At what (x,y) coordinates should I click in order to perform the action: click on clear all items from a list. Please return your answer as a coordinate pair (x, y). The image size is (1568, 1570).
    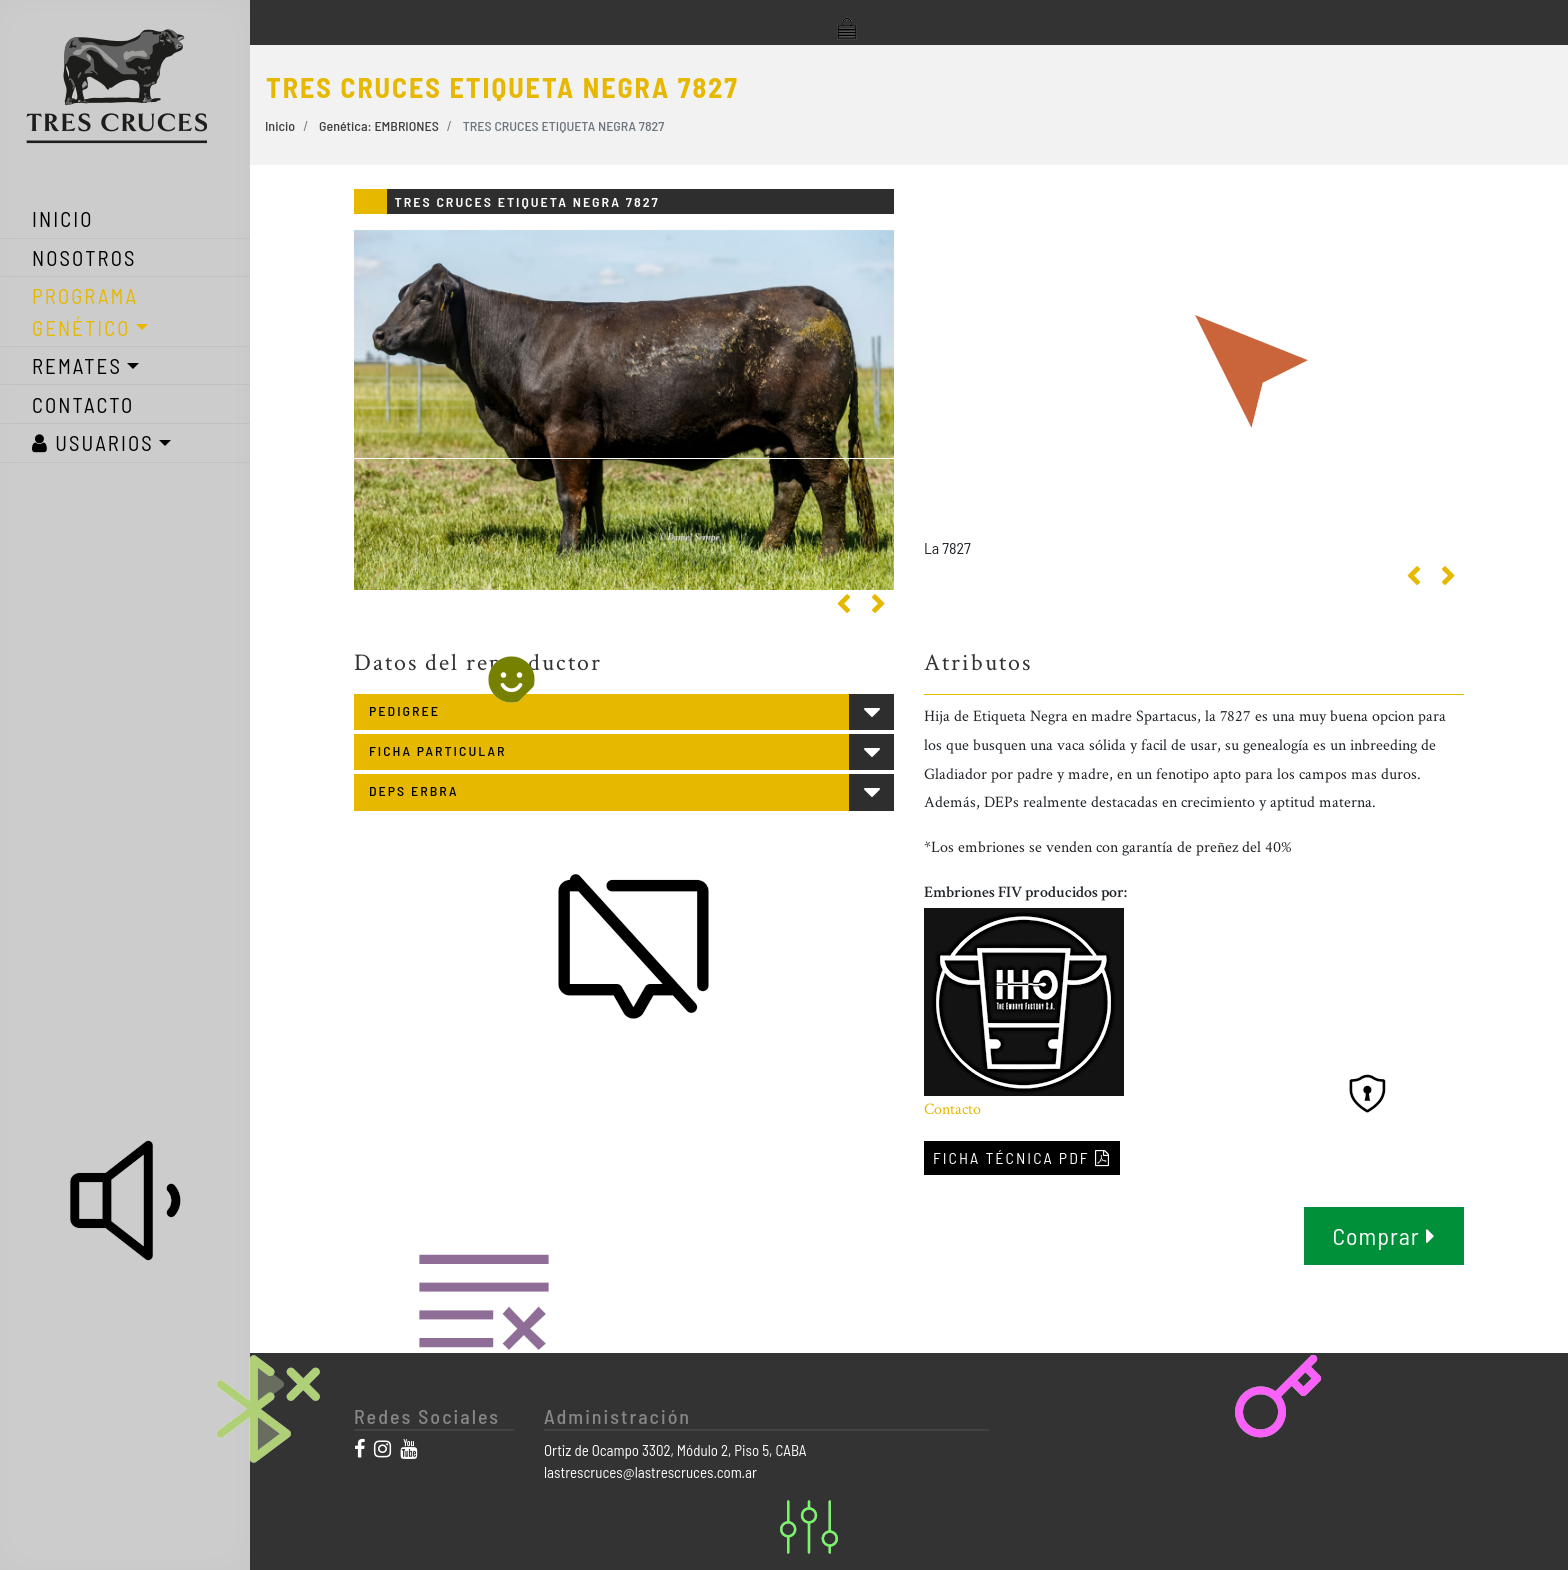
    Looking at the image, I should click on (484, 1301).